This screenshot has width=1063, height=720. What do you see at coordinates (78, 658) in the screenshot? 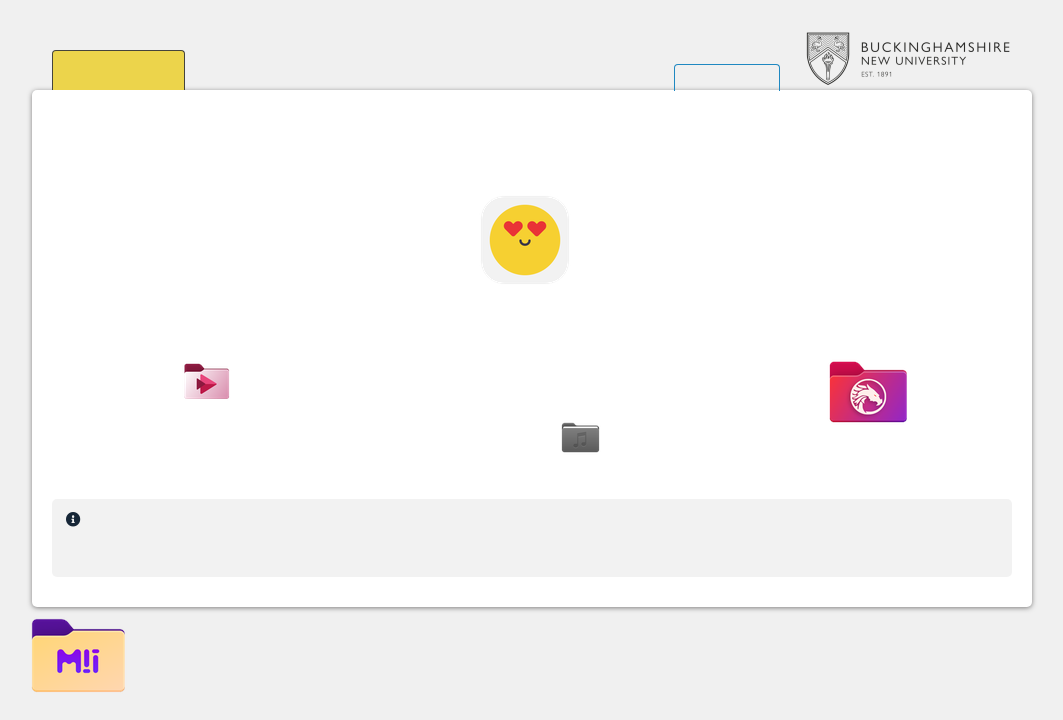
I see `open wondershare filmii video projects folder` at bounding box center [78, 658].